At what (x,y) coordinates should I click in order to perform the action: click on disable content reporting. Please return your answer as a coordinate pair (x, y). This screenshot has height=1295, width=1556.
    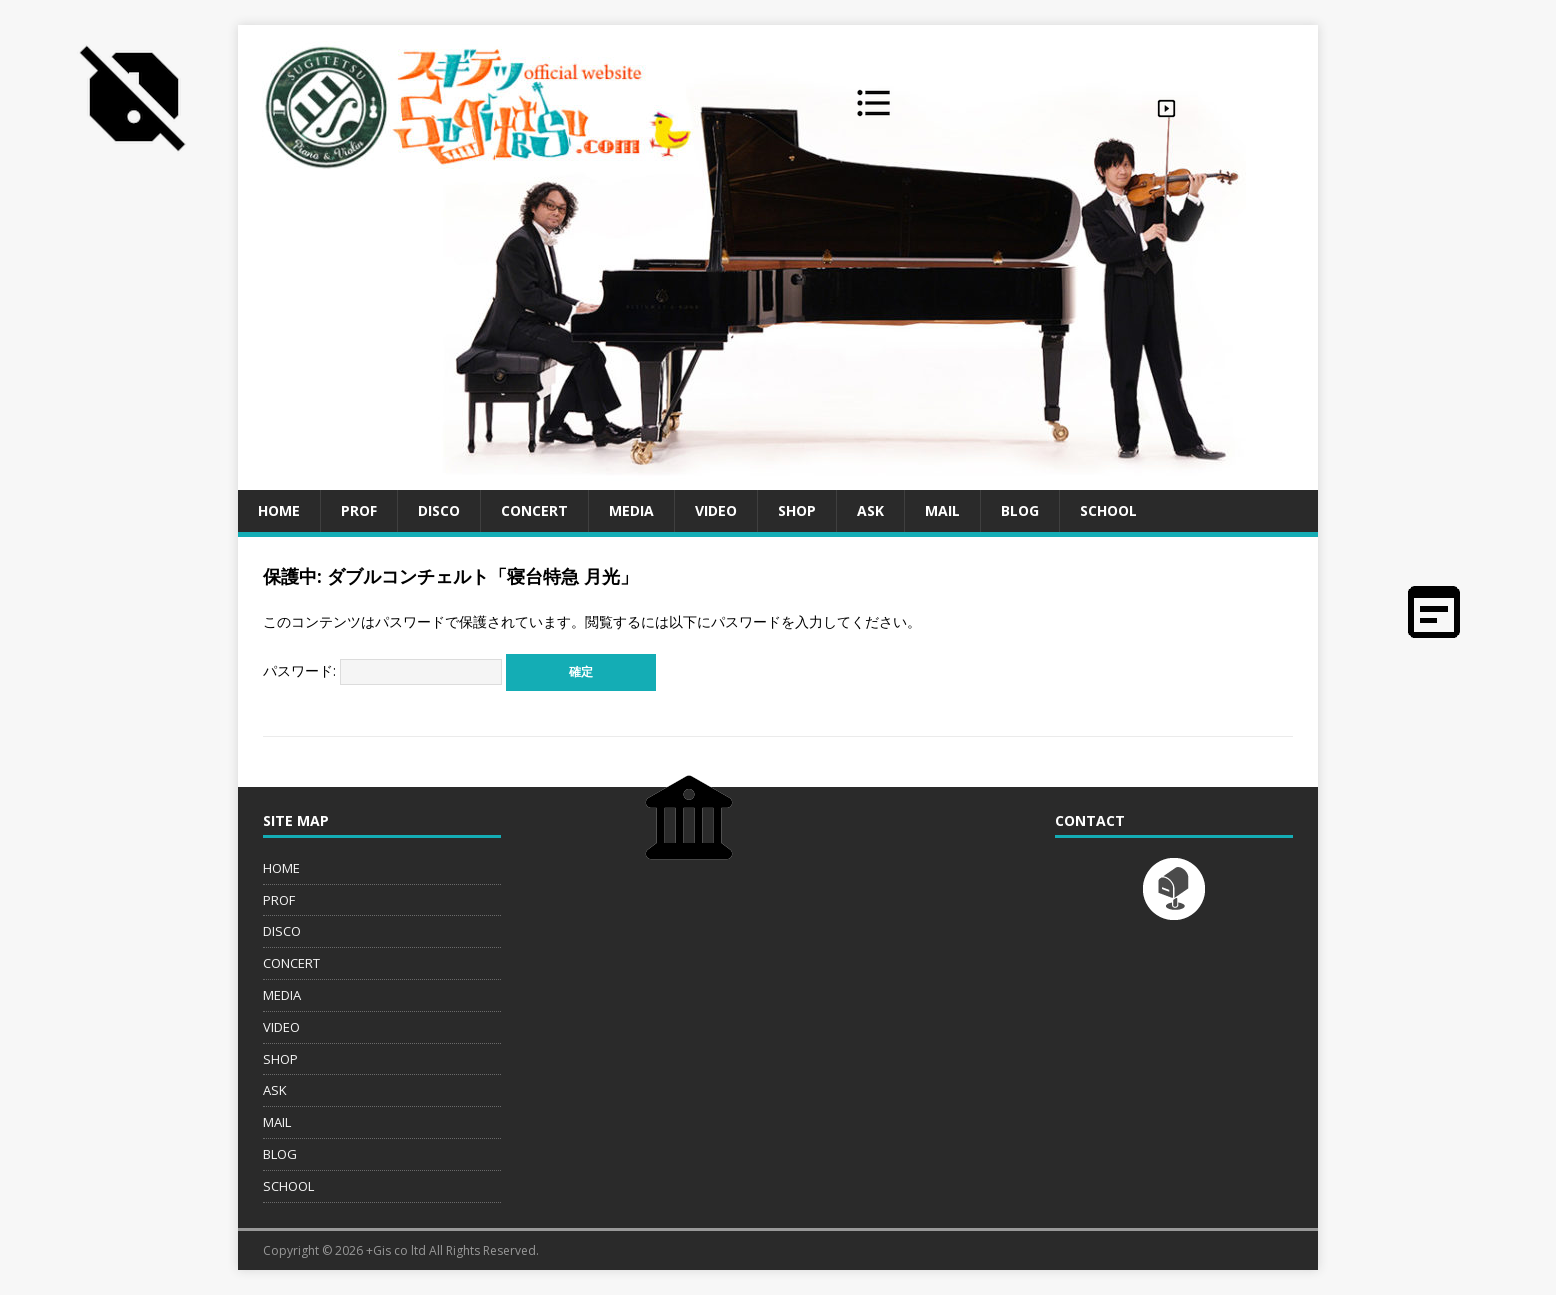
    Looking at the image, I should click on (134, 97).